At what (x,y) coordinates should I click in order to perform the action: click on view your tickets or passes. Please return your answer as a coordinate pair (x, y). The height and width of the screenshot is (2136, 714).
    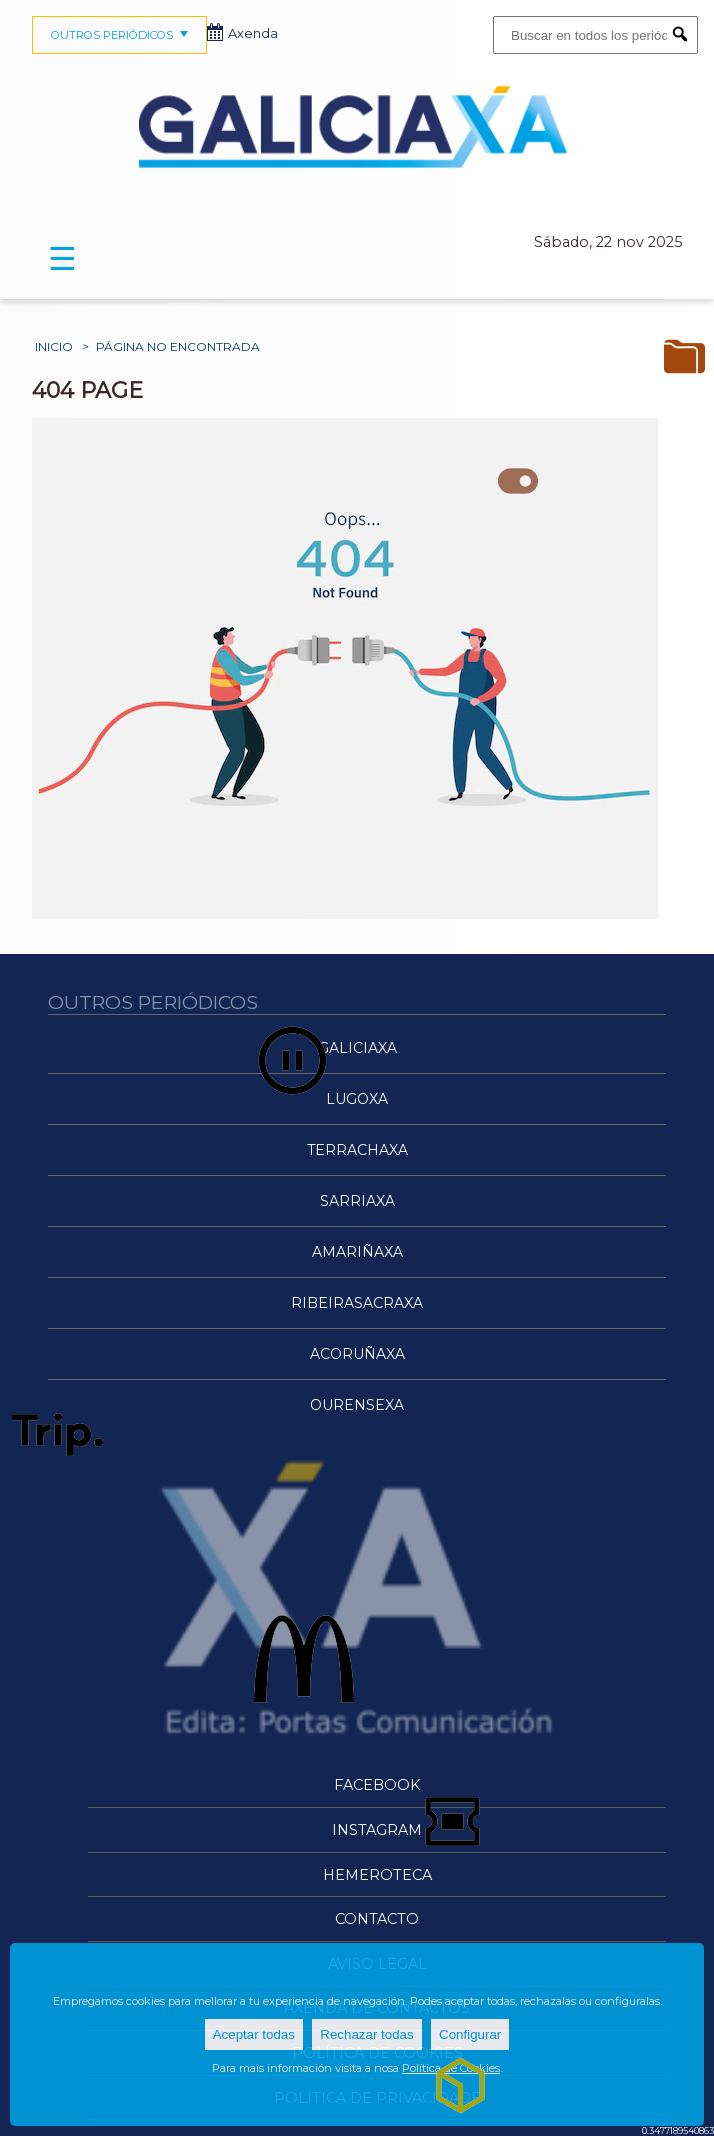
    Looking at the image, I should click on (452, 1821).